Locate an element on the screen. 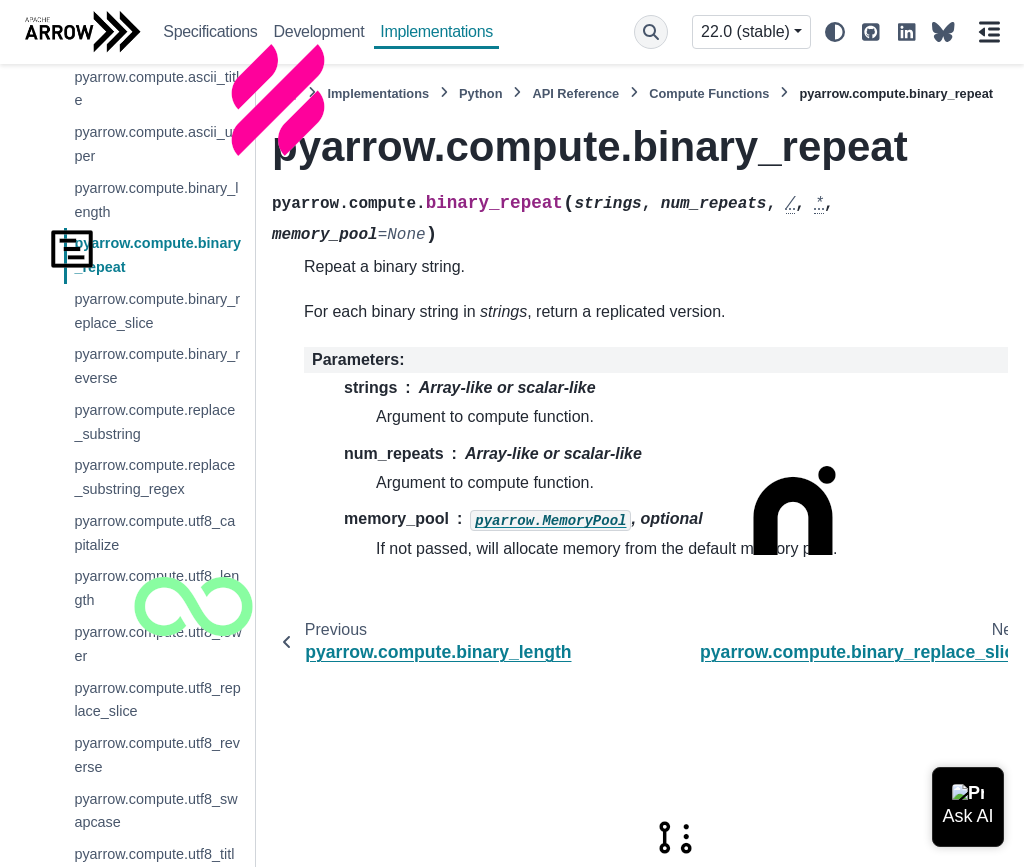 This screenshot has width=1024, height=867. switch to timeline view is located at coordinates (72, 249).